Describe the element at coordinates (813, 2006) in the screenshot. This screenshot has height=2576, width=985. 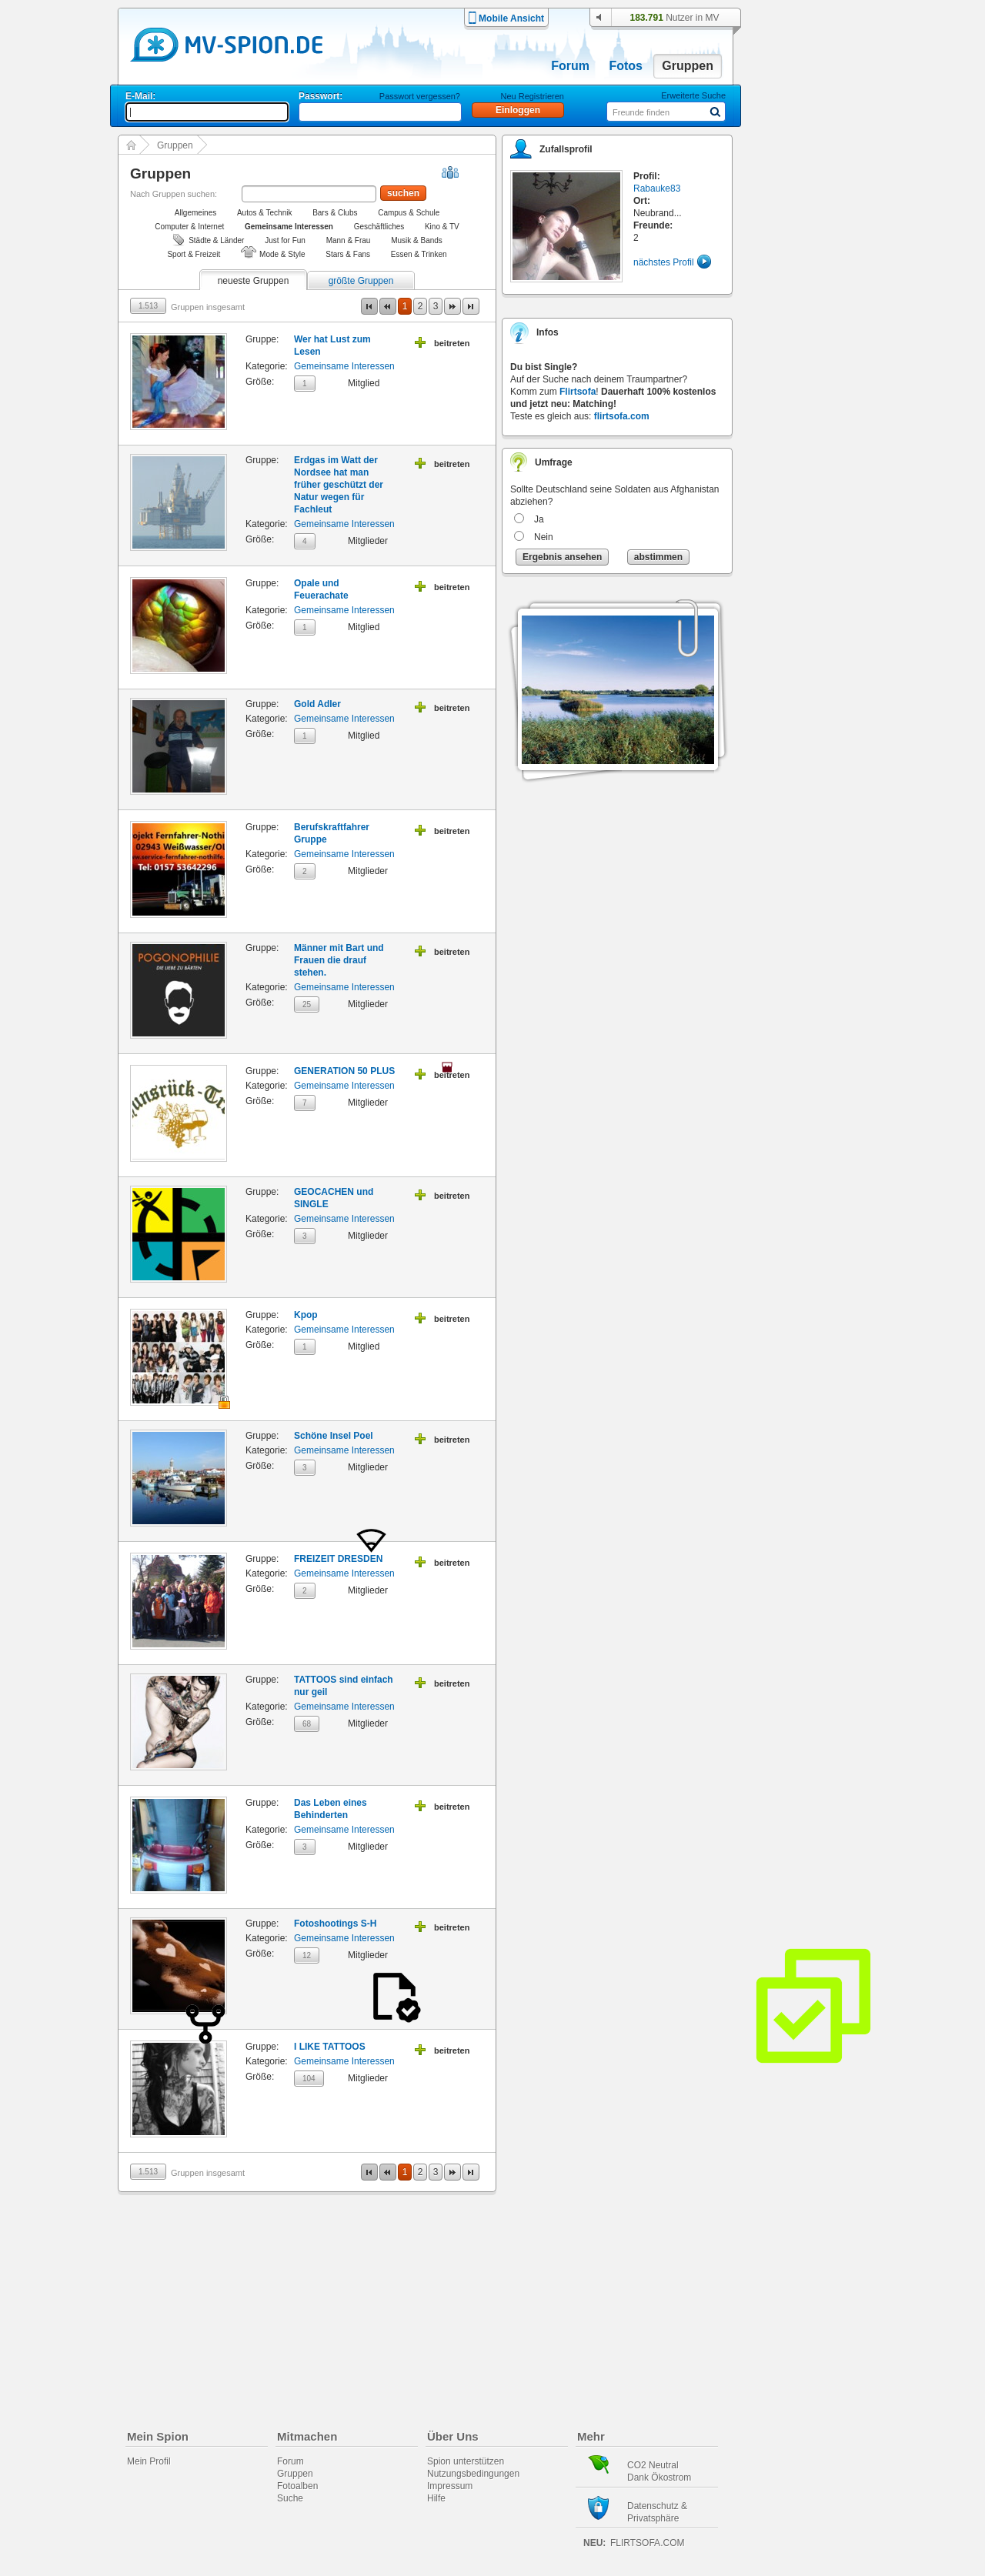
I see `select multiple items` at that location.